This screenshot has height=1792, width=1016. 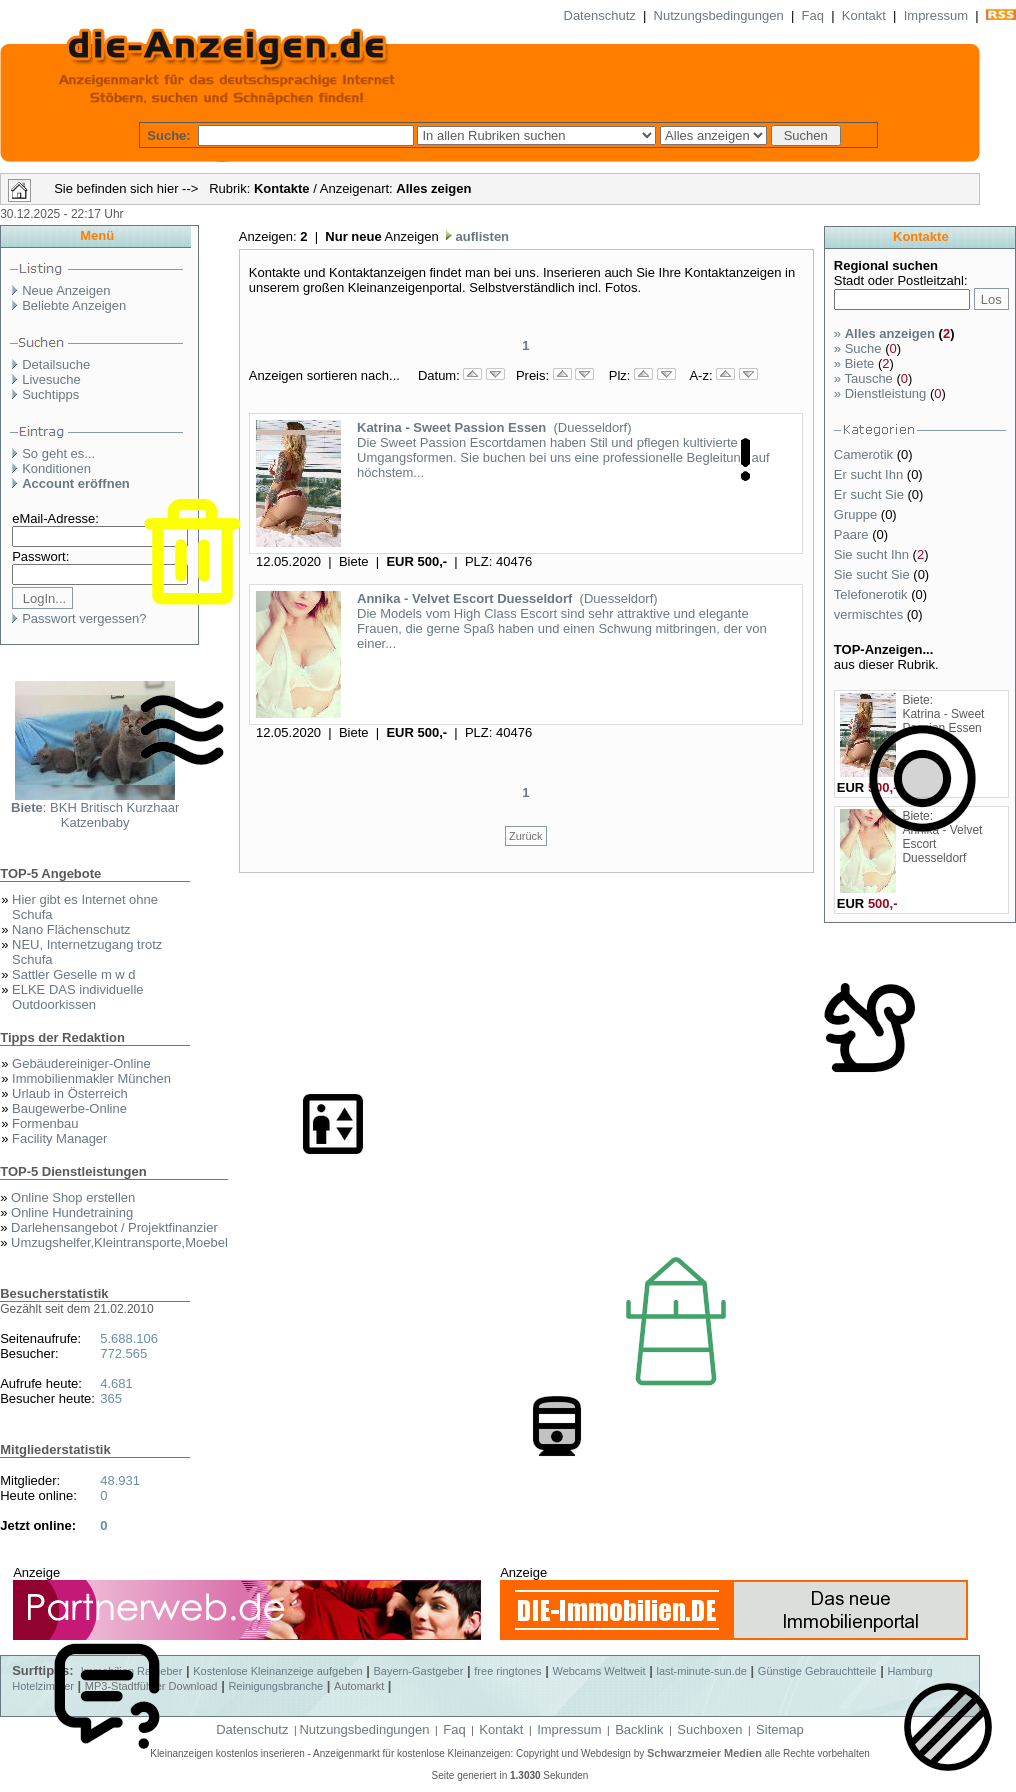 What do you see at coordinates (107, 1691) in the screenshot?
I see `access help or FAQ chat` at bounding box center [107, 1691].